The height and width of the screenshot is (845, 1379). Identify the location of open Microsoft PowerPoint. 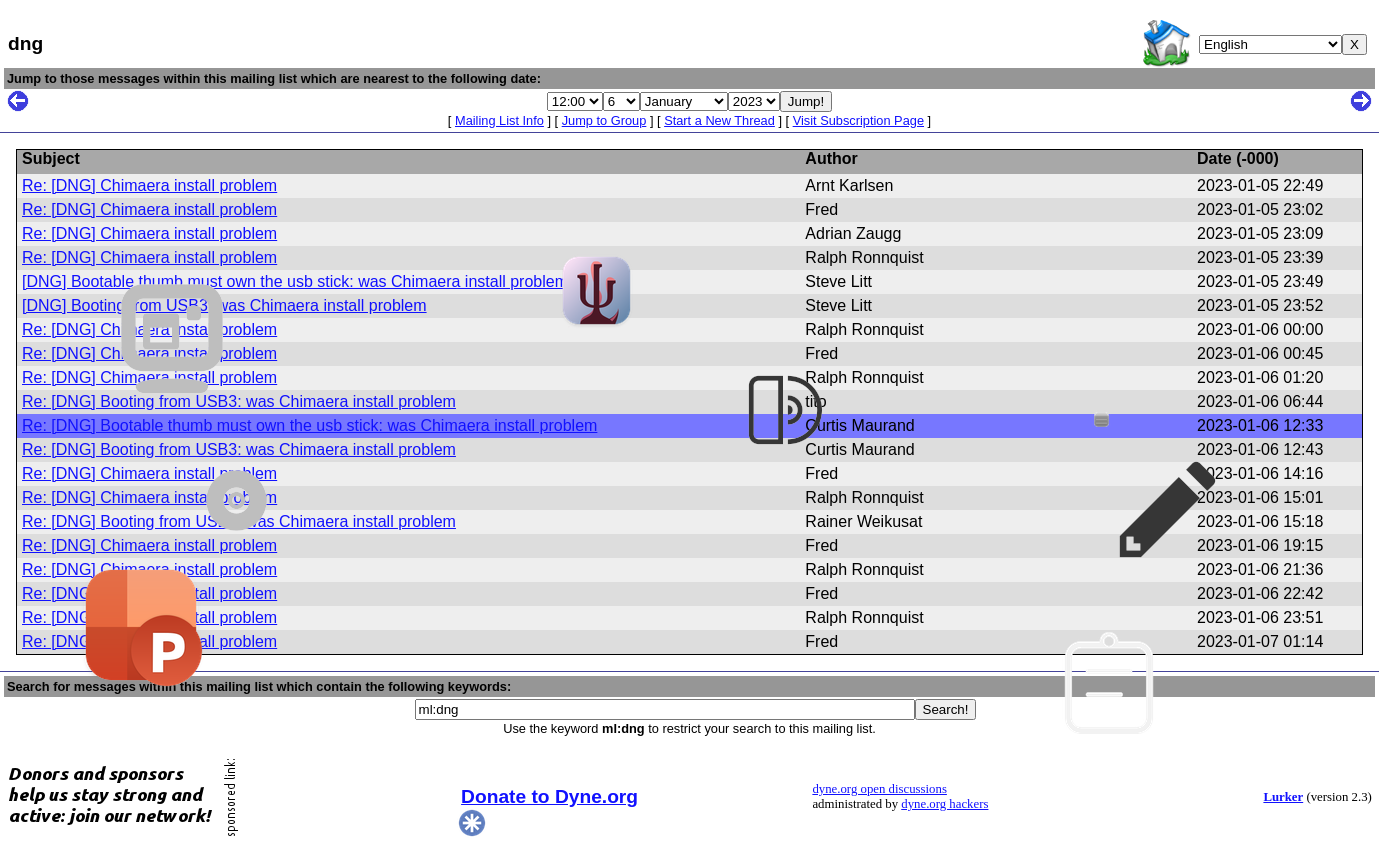
(141, 625).